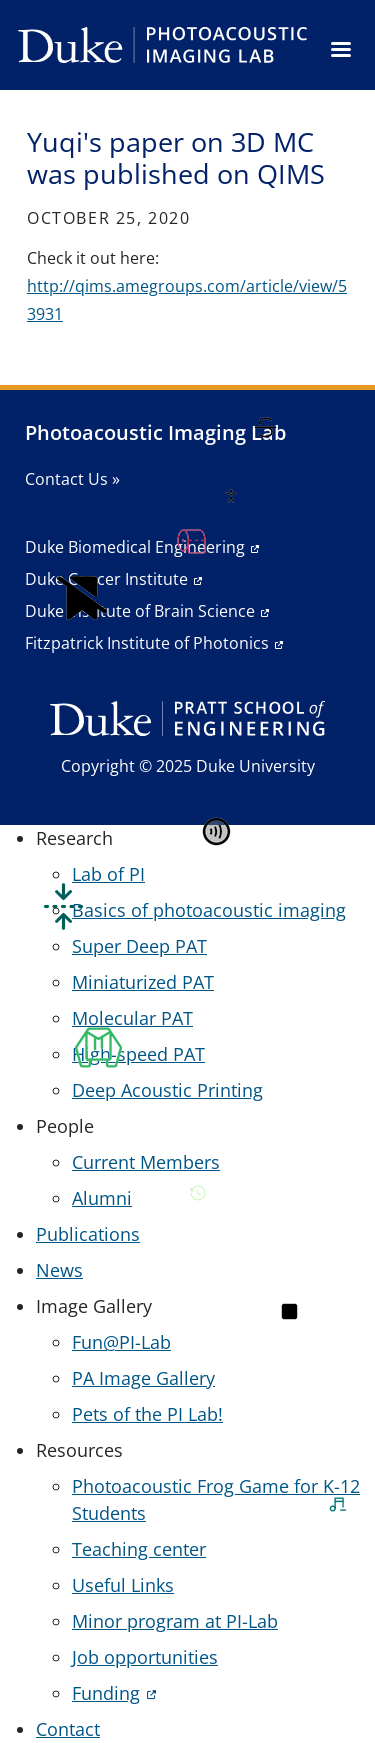  What do you see at coordinates (63, 906) in the screenshot?
I see `collapse or fold content section` at bounding box center [63, 906].